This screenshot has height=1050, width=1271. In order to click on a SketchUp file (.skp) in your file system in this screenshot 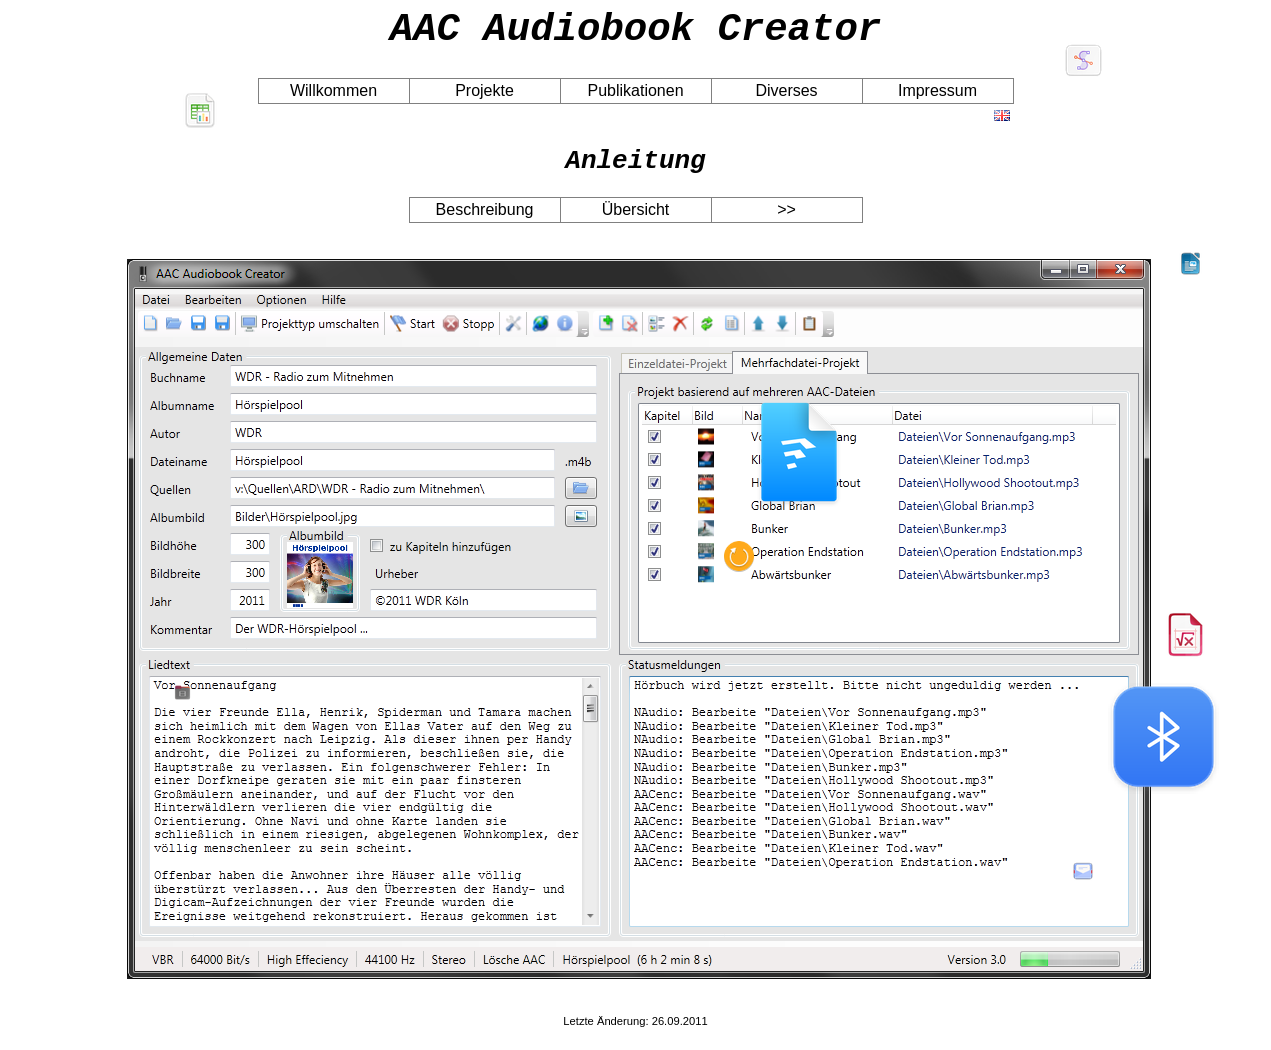, I will do `click(799, 454)`.